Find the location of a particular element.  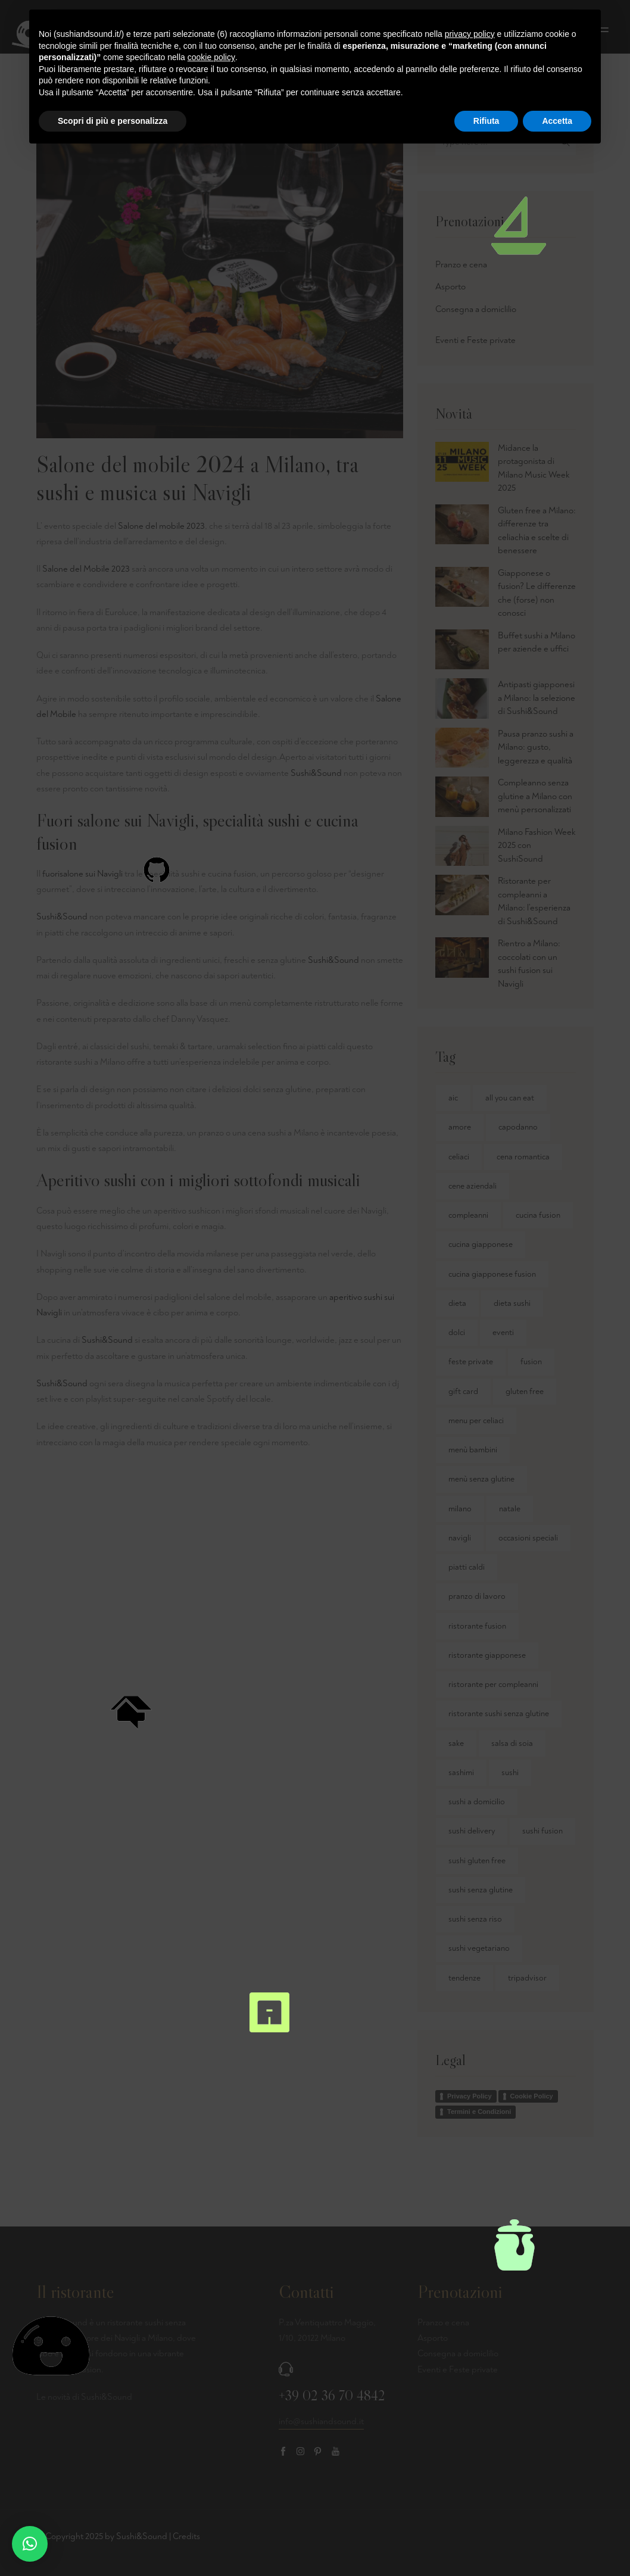

open the HomeAdvisor app is located at coordinates (131, 1713).